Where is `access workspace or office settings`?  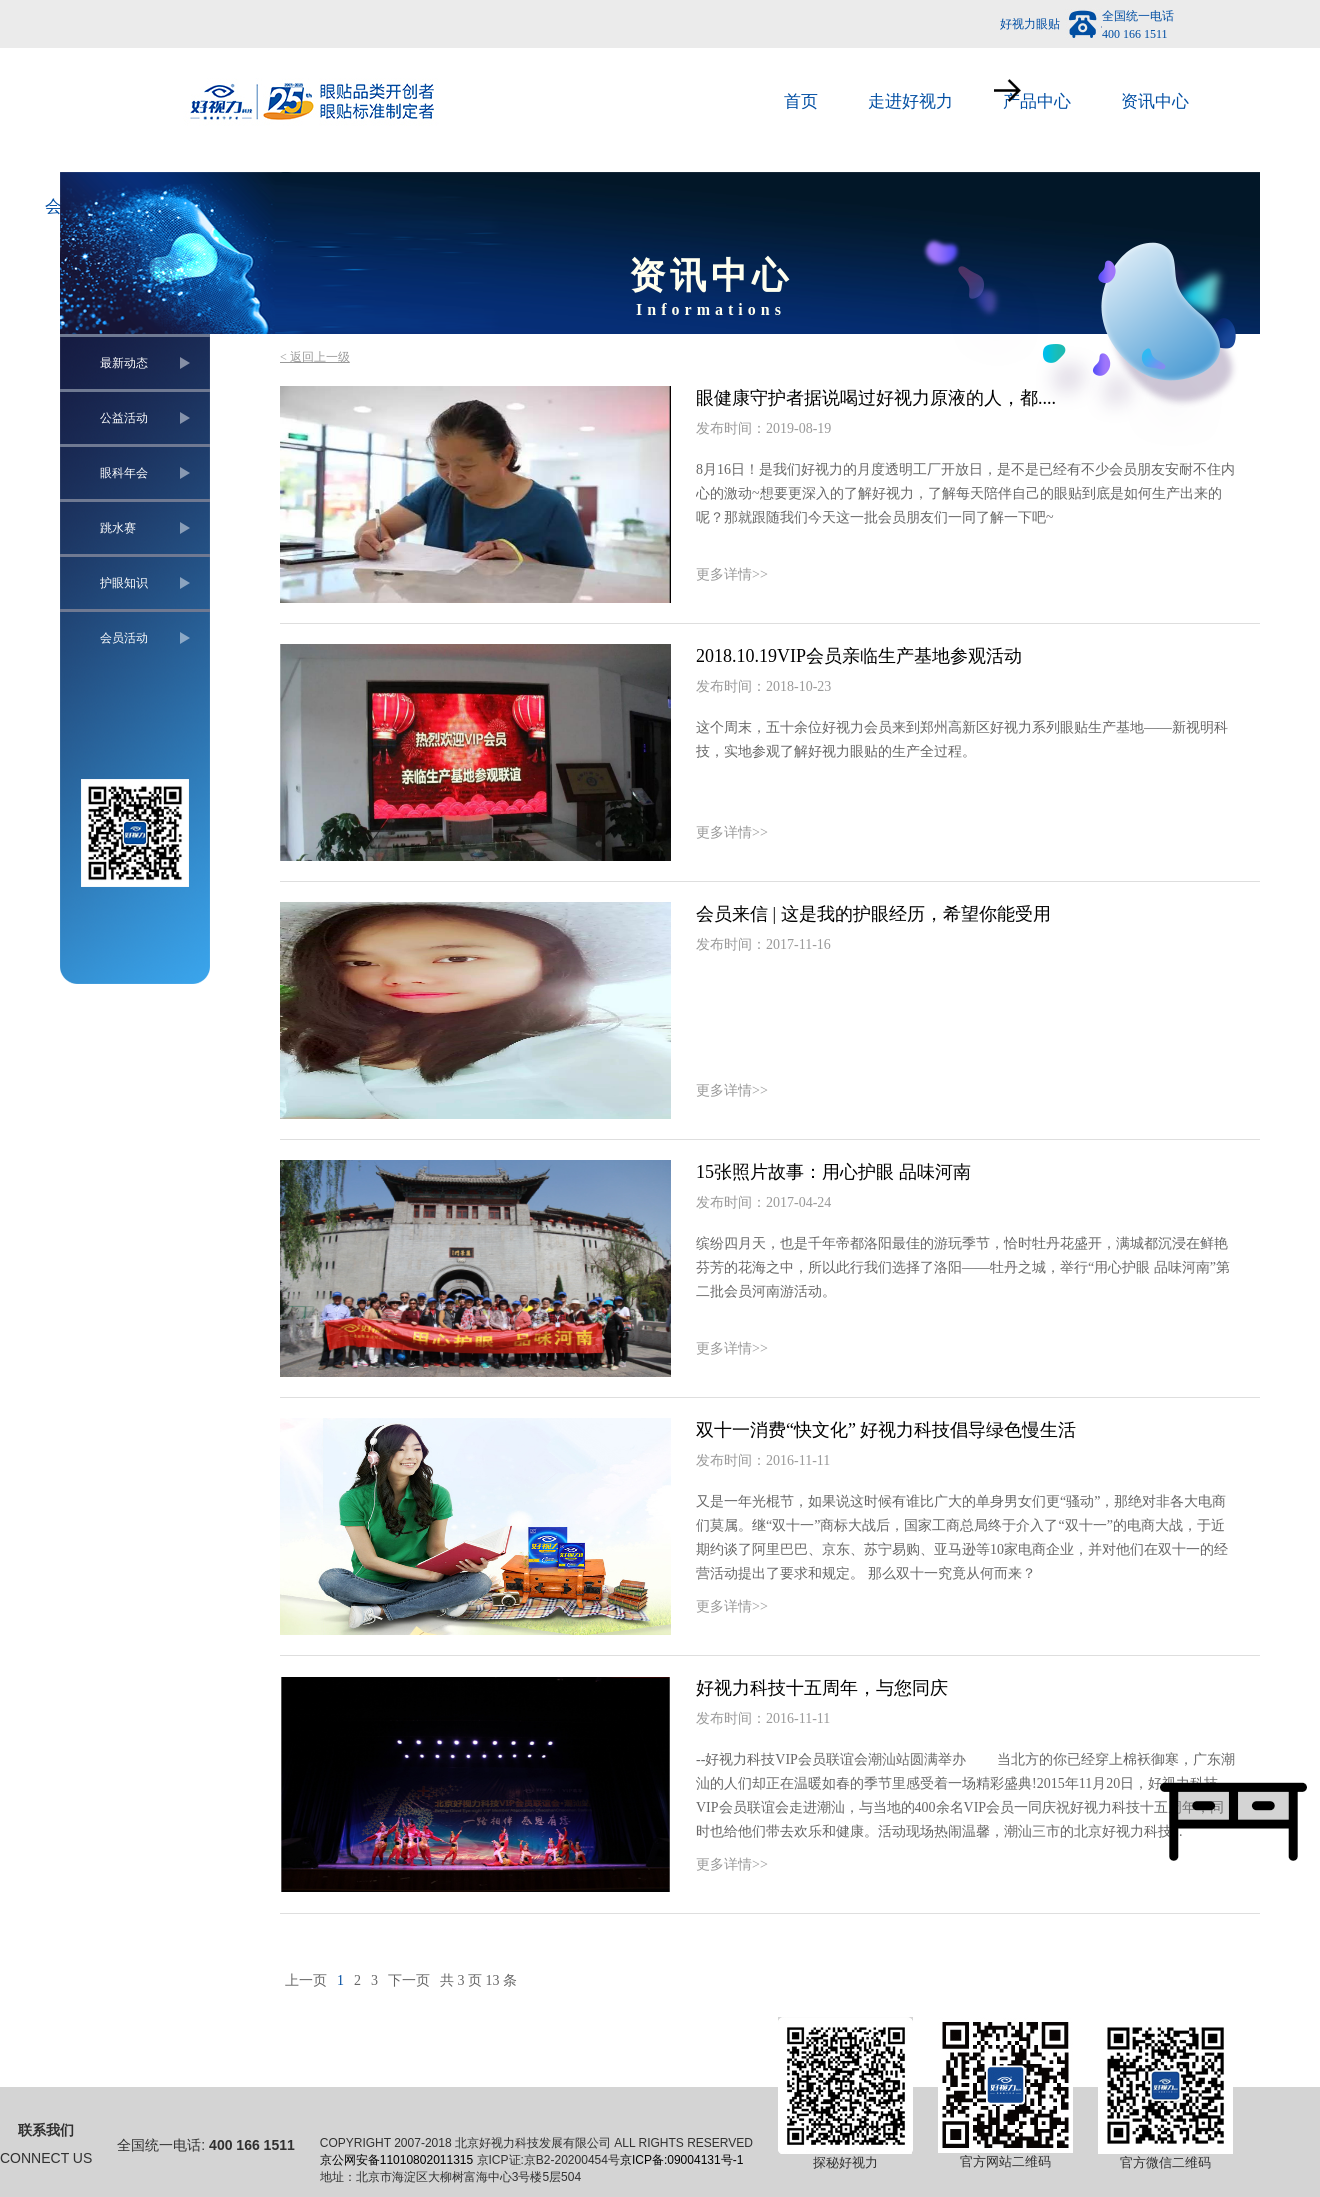 access workspace or office settings is located at coordinates (1233, 1819).